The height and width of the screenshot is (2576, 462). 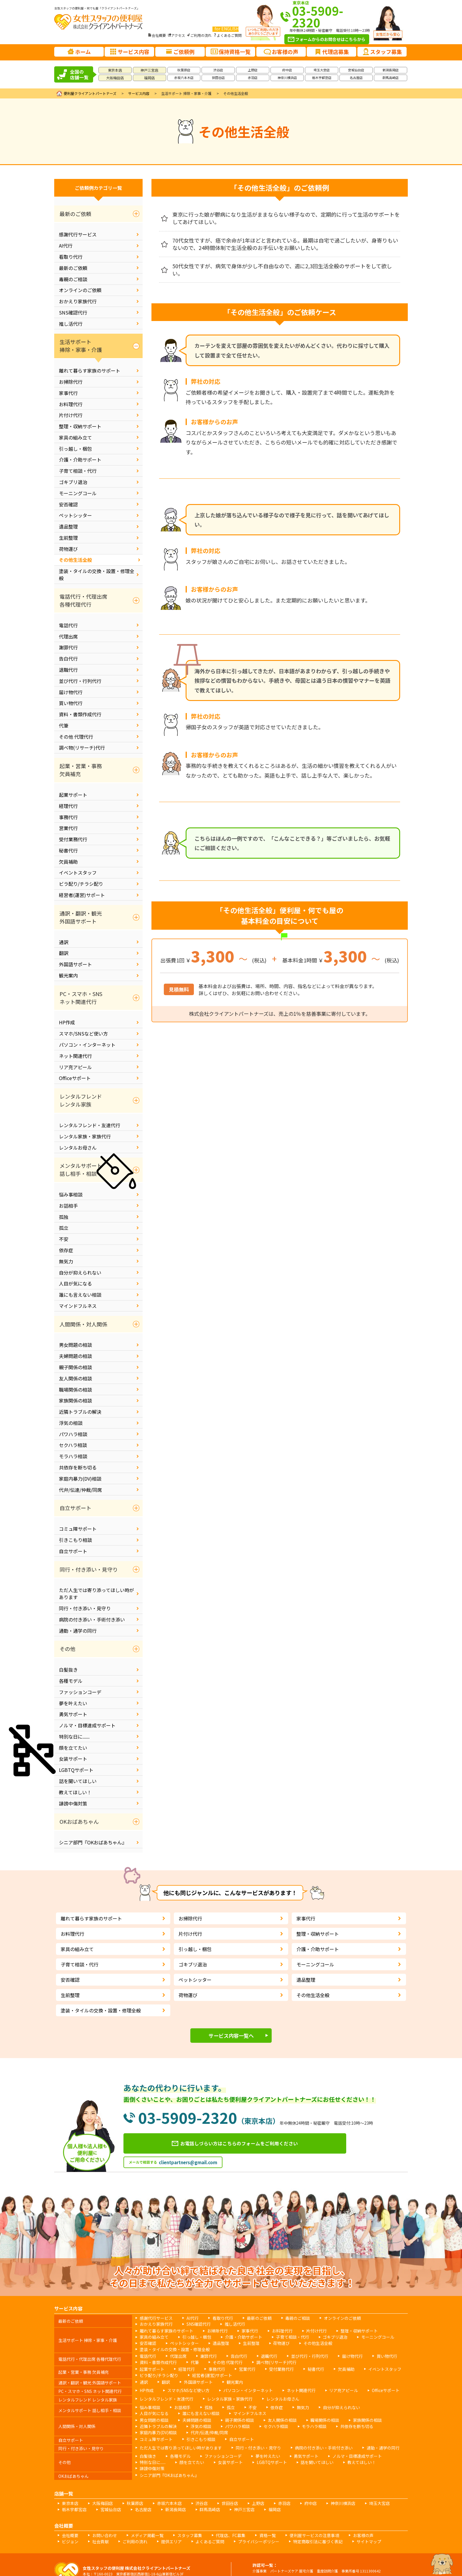 I want to click on disable schema or data structure view, so click(x=32, y=1750).